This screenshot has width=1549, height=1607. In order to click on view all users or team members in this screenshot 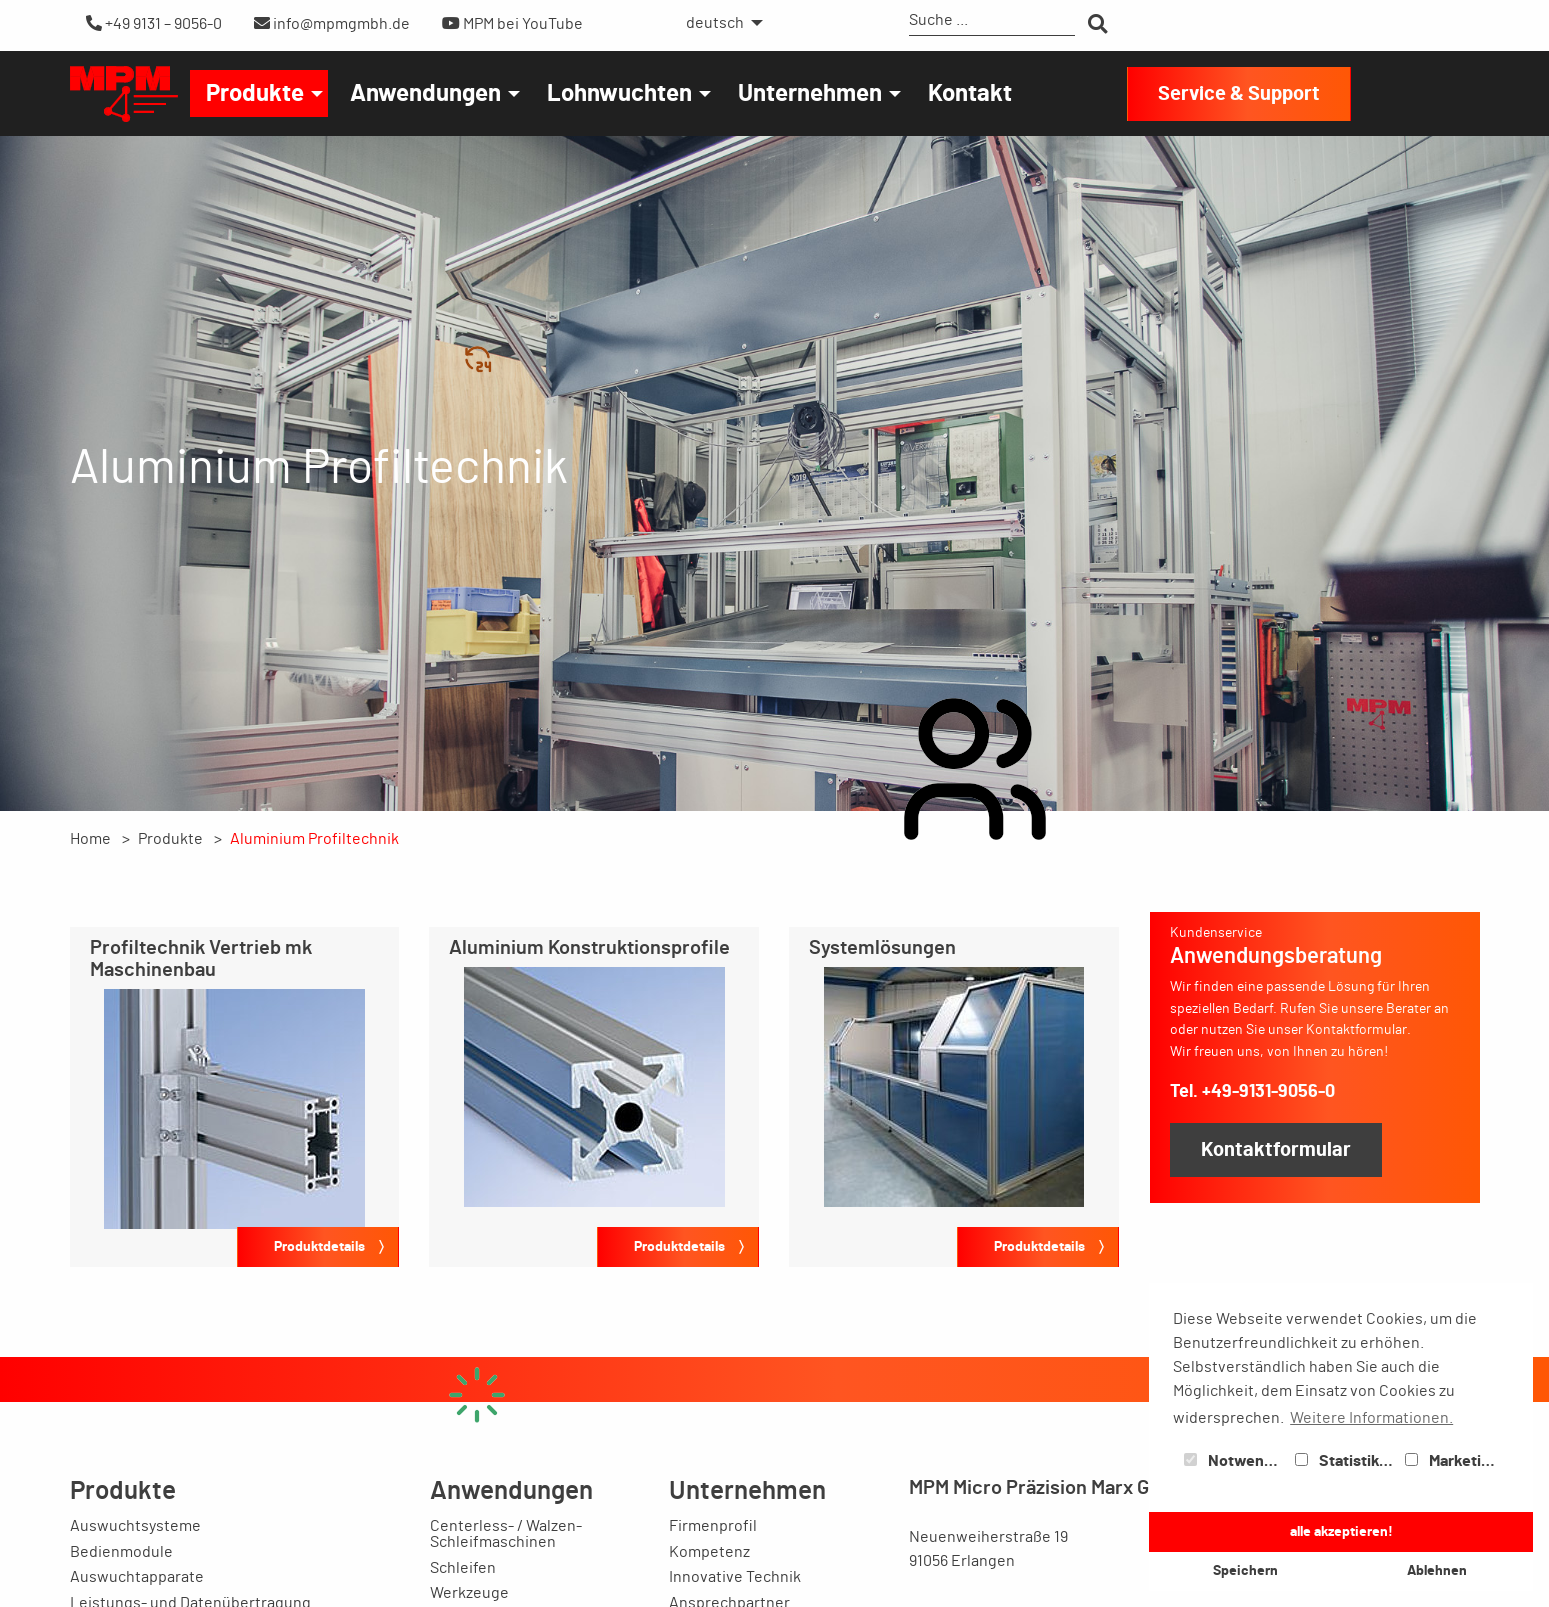, I will do `click(975, 769)`.